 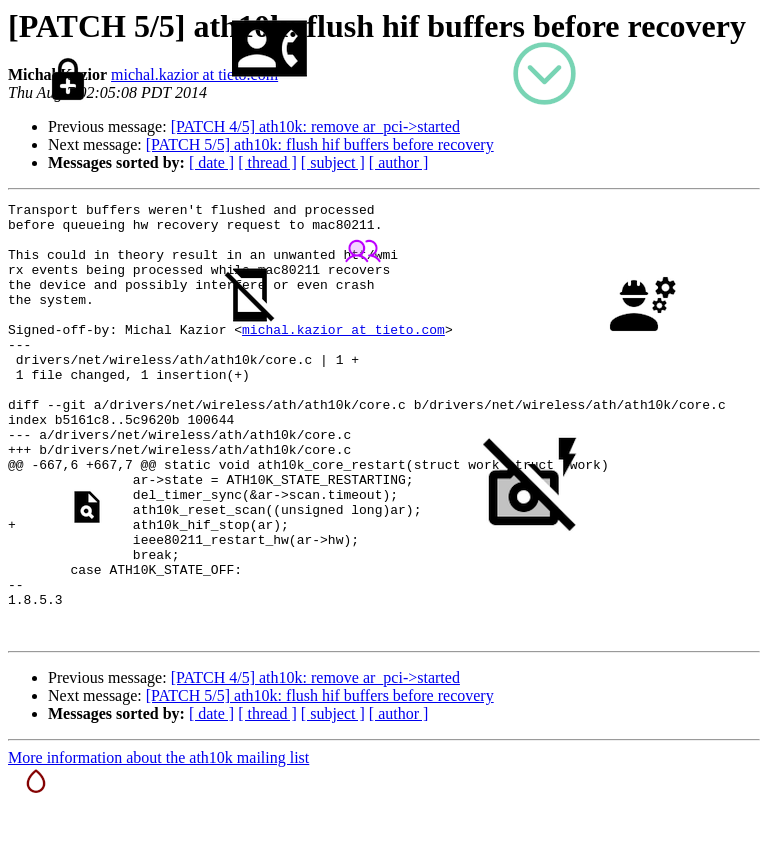 I want to click on disable camera flash, so click(x=532, y=481).